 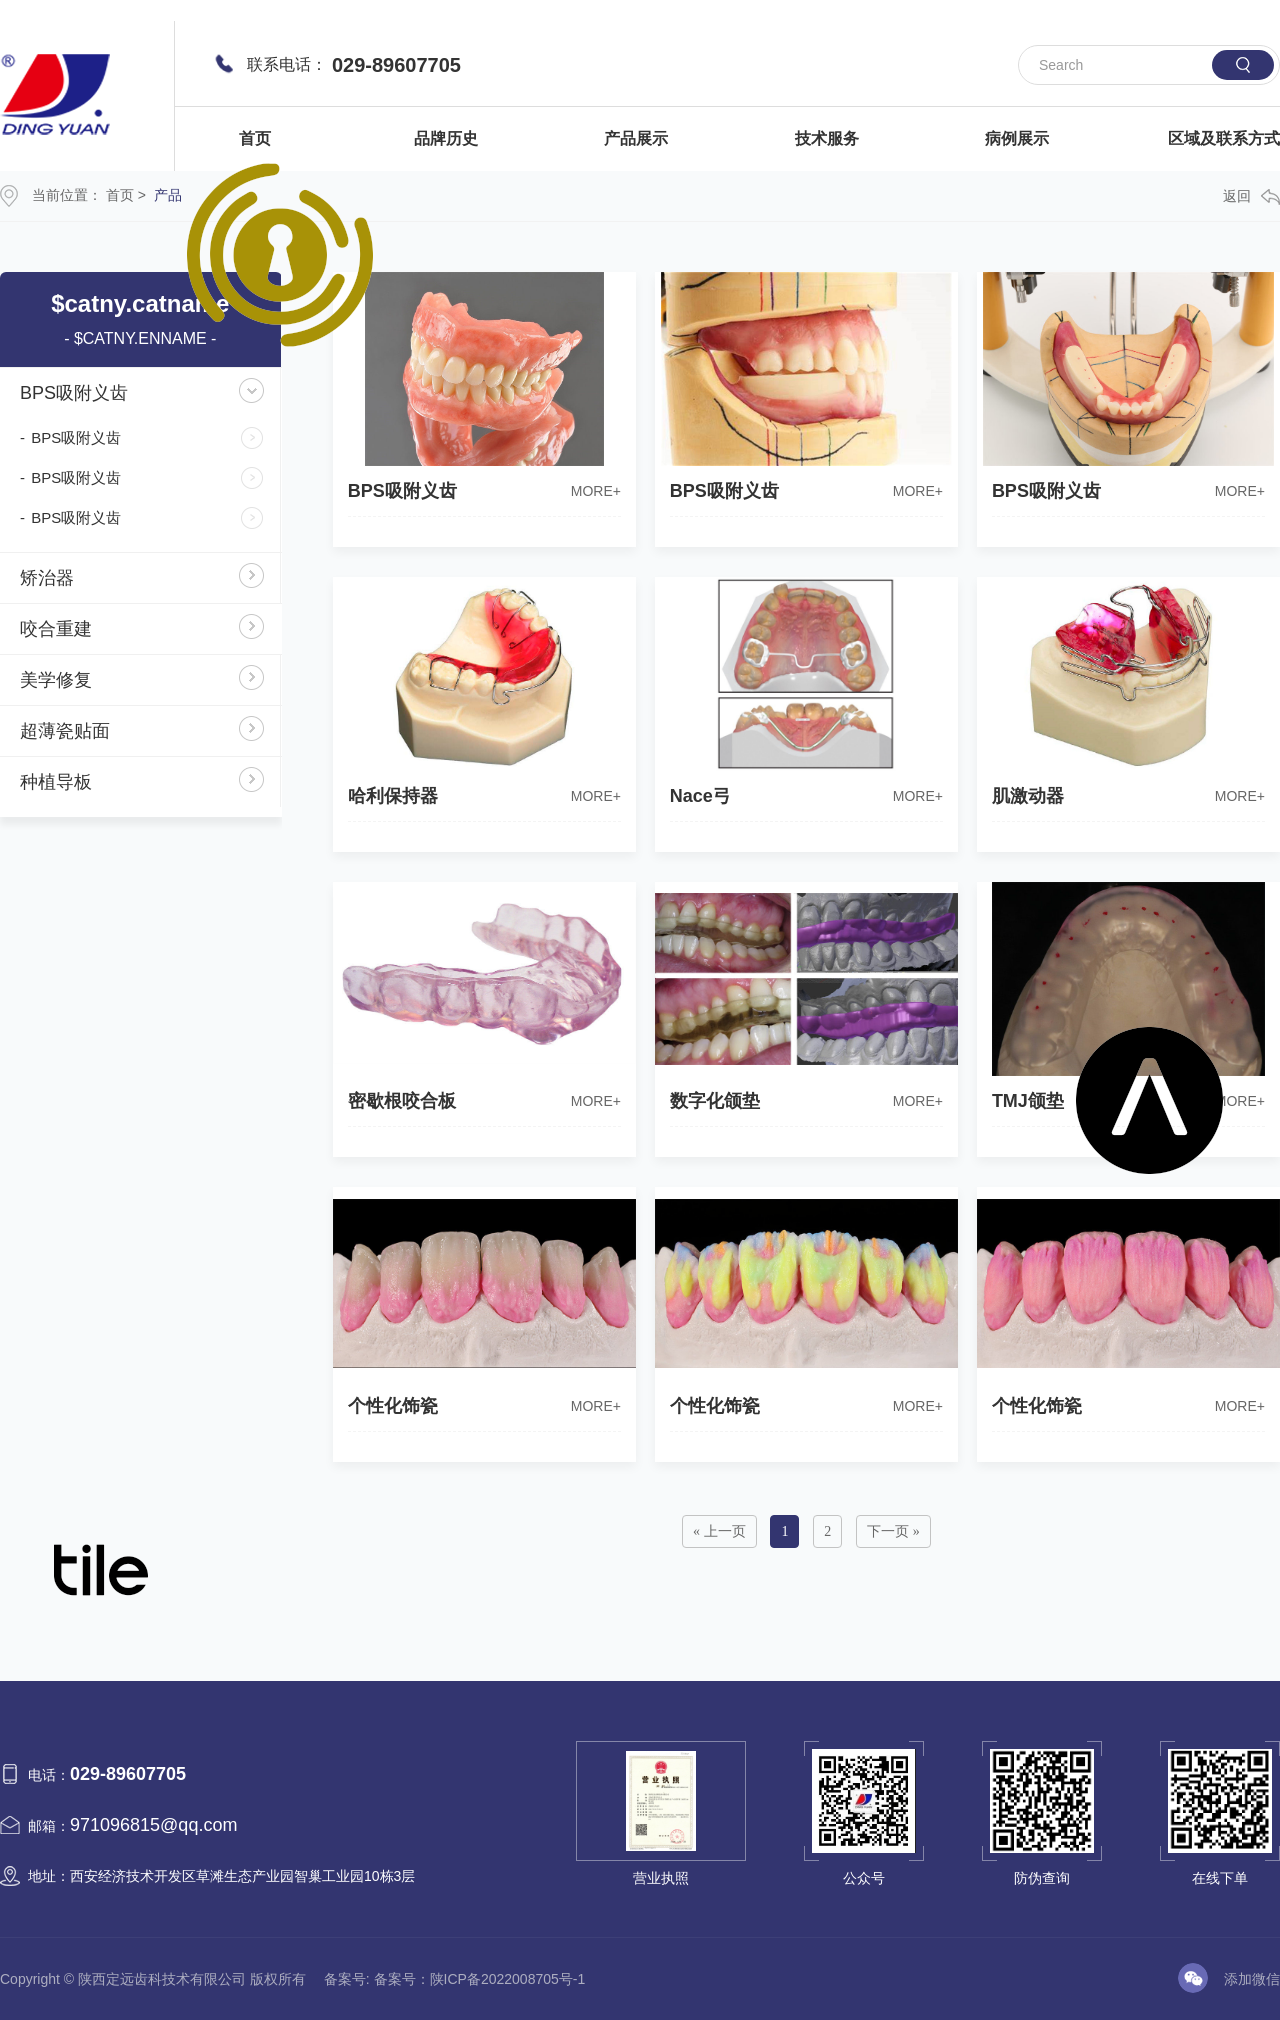 What do you see at coordinates (280, 255) in the screenshot?
I see `open authelia authentication settings` at bounding box center [280, 255].